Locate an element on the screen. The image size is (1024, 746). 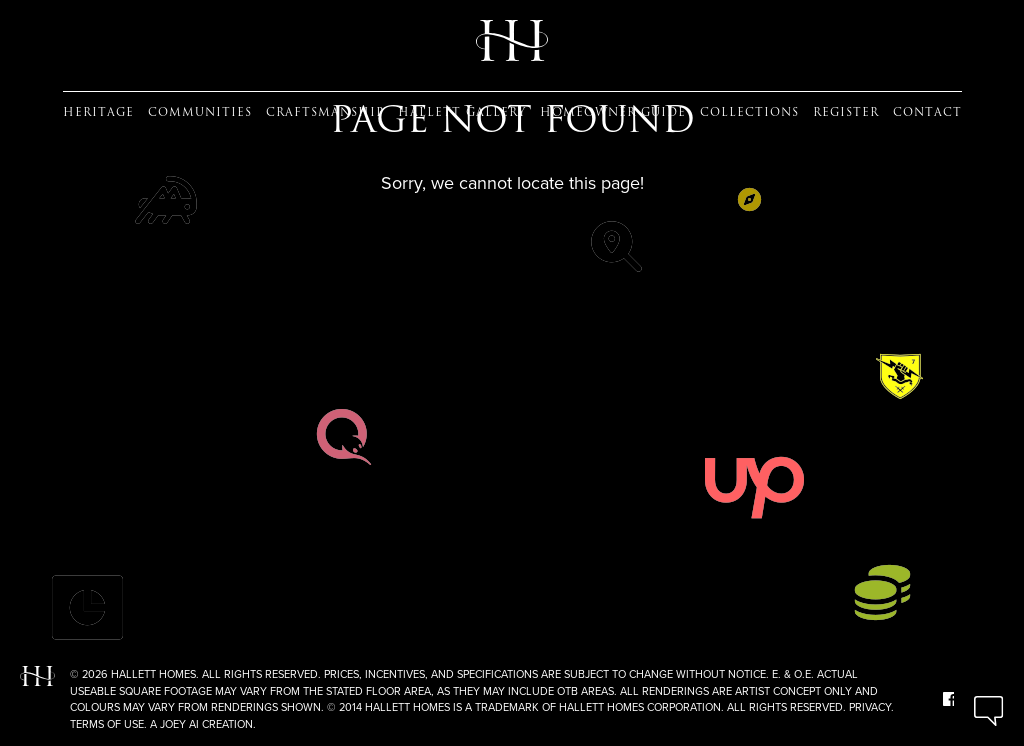
view your coin balance or currency is located at coordinates (882, 592).